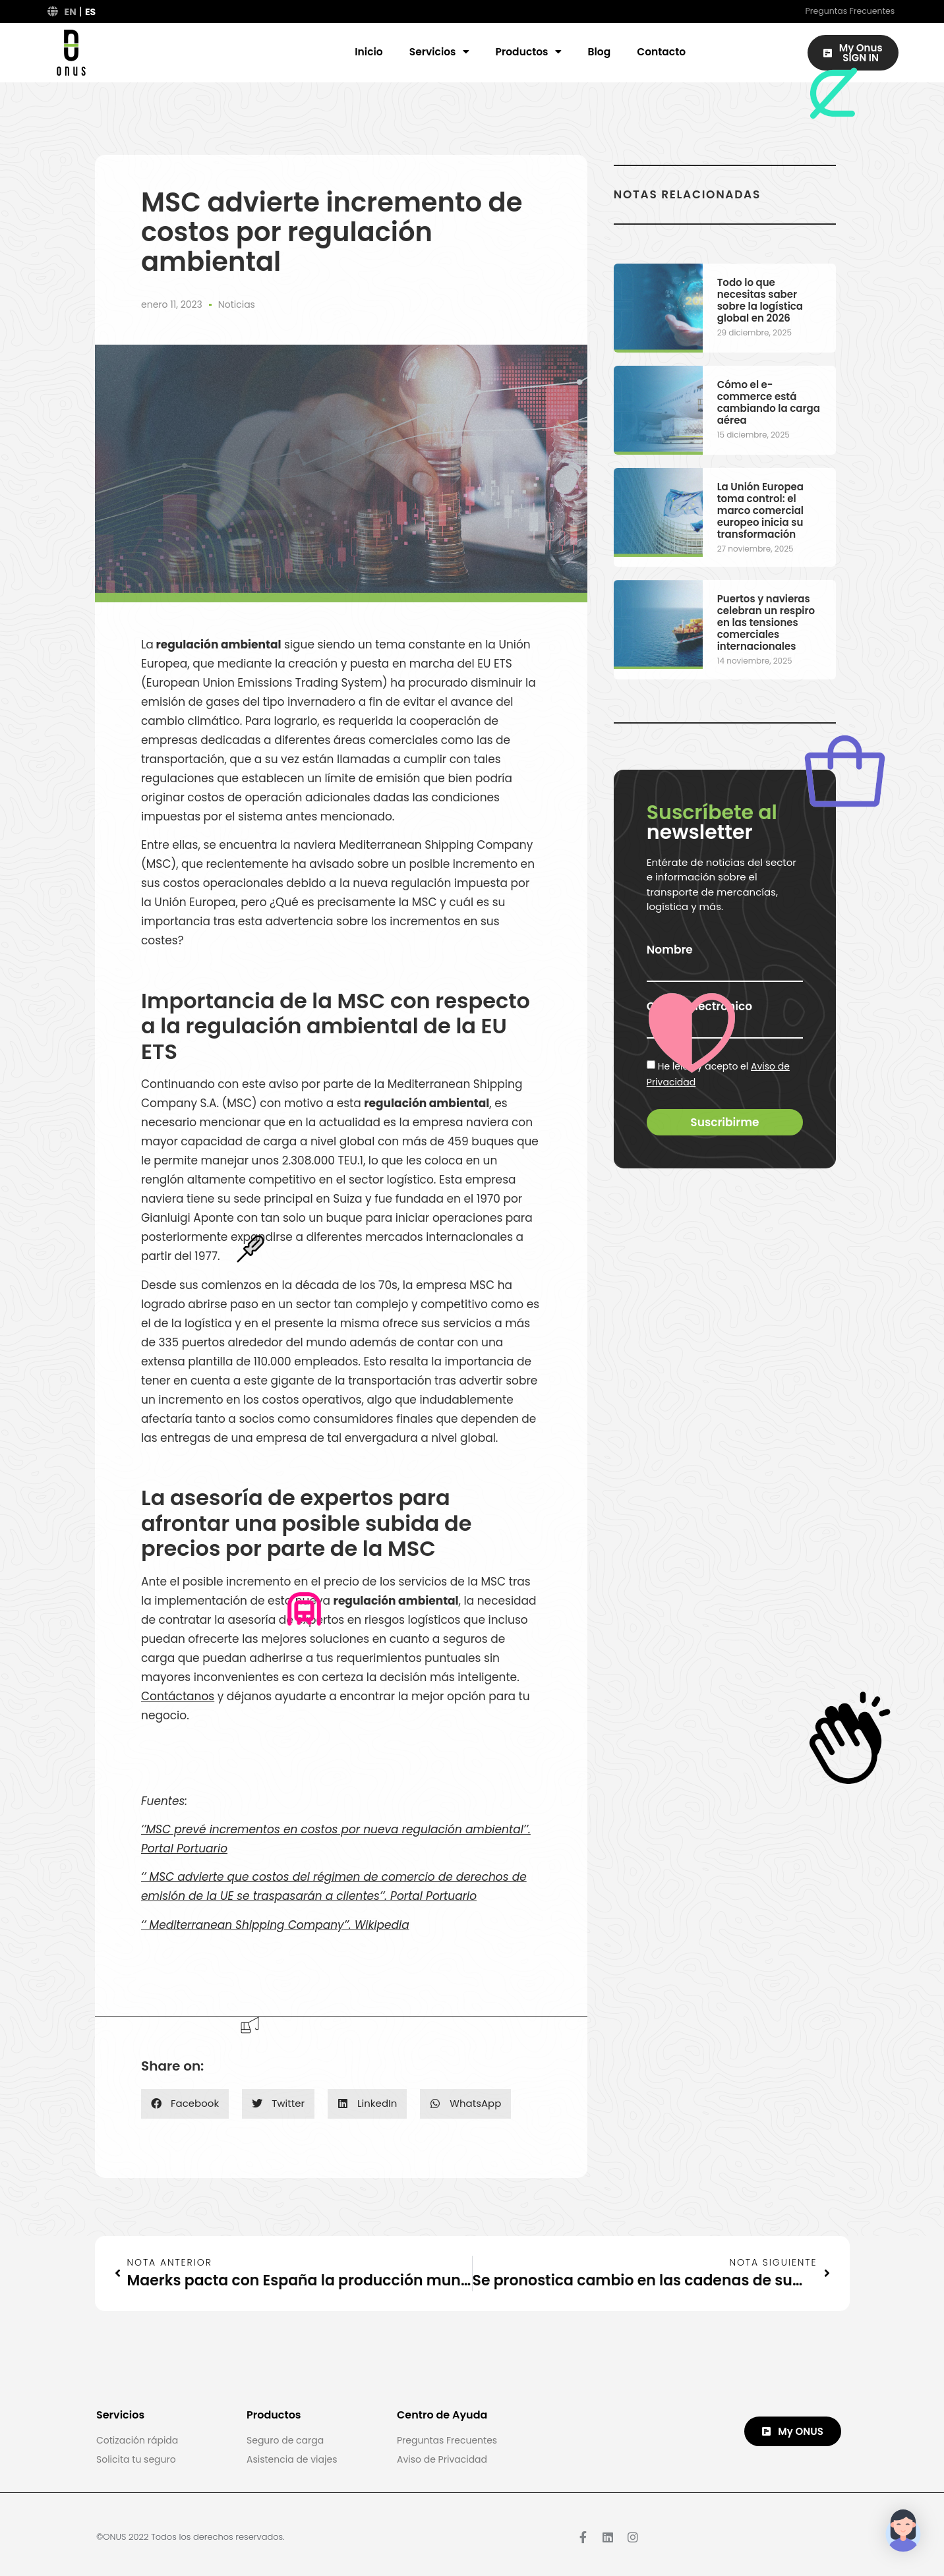 The width and height of the screenshot is (944, 2576). I want to click on indicates a set is not a subset of another in mathematical notation, so click(833, 93).